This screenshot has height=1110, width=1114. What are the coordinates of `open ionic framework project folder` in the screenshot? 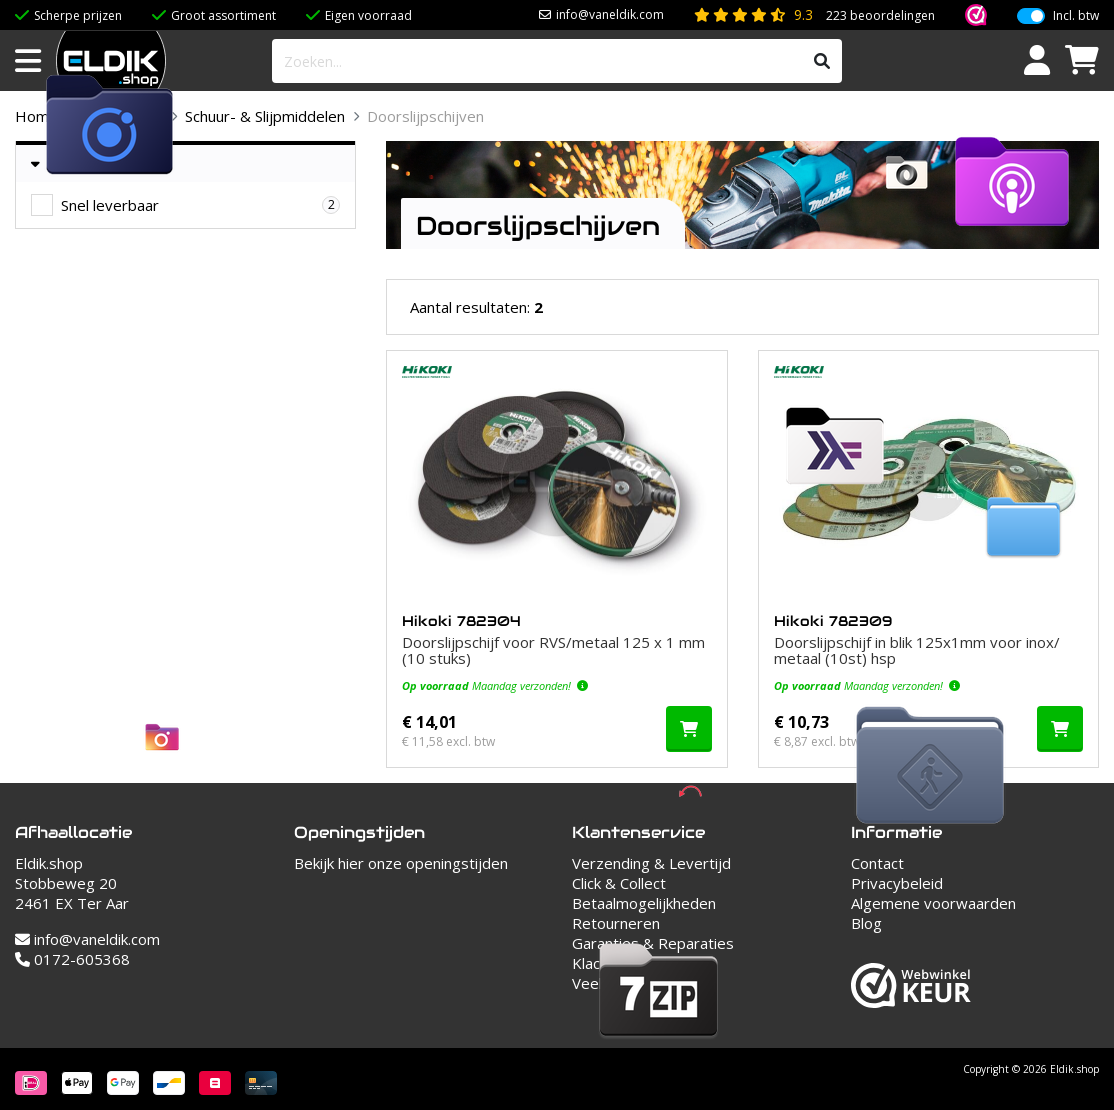 It's located at (109, 128).